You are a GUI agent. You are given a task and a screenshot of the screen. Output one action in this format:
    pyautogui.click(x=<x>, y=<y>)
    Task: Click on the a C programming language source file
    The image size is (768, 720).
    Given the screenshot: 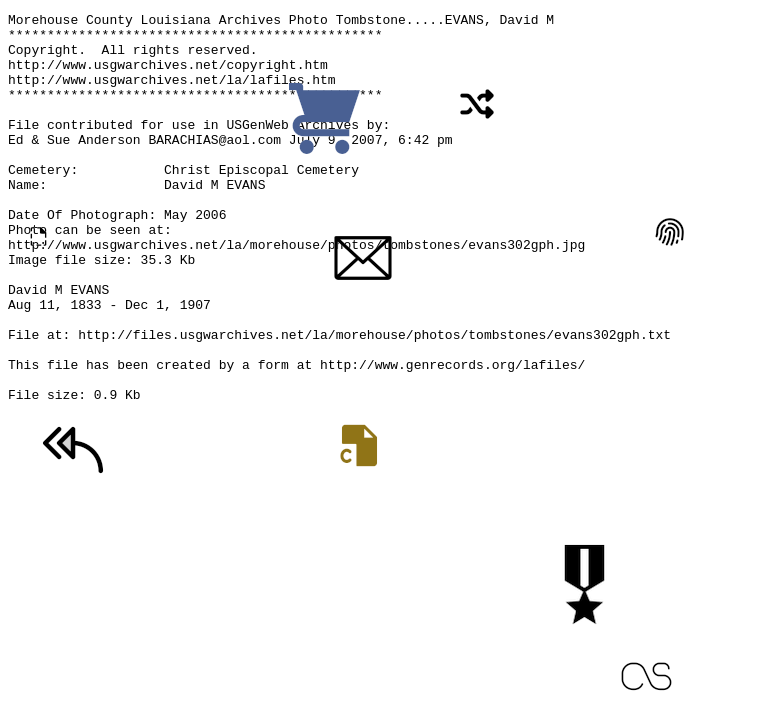 What is the action you would take?
    pyautogui.click(x=359, y=445)
    